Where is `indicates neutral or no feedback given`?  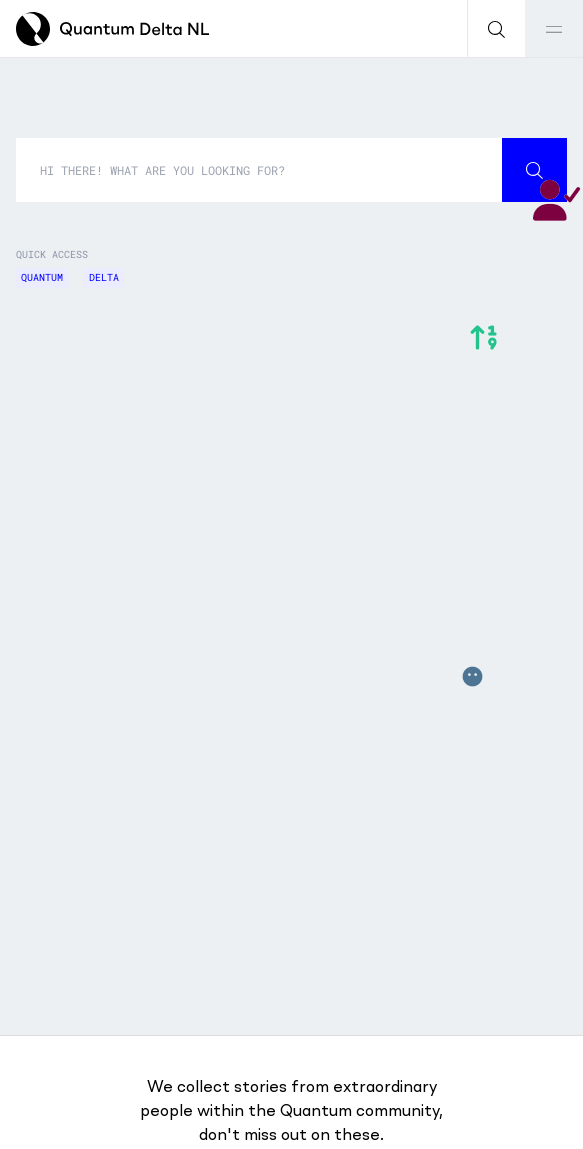 indicates neutral or no feedback given is located at coordinates (472, 676).